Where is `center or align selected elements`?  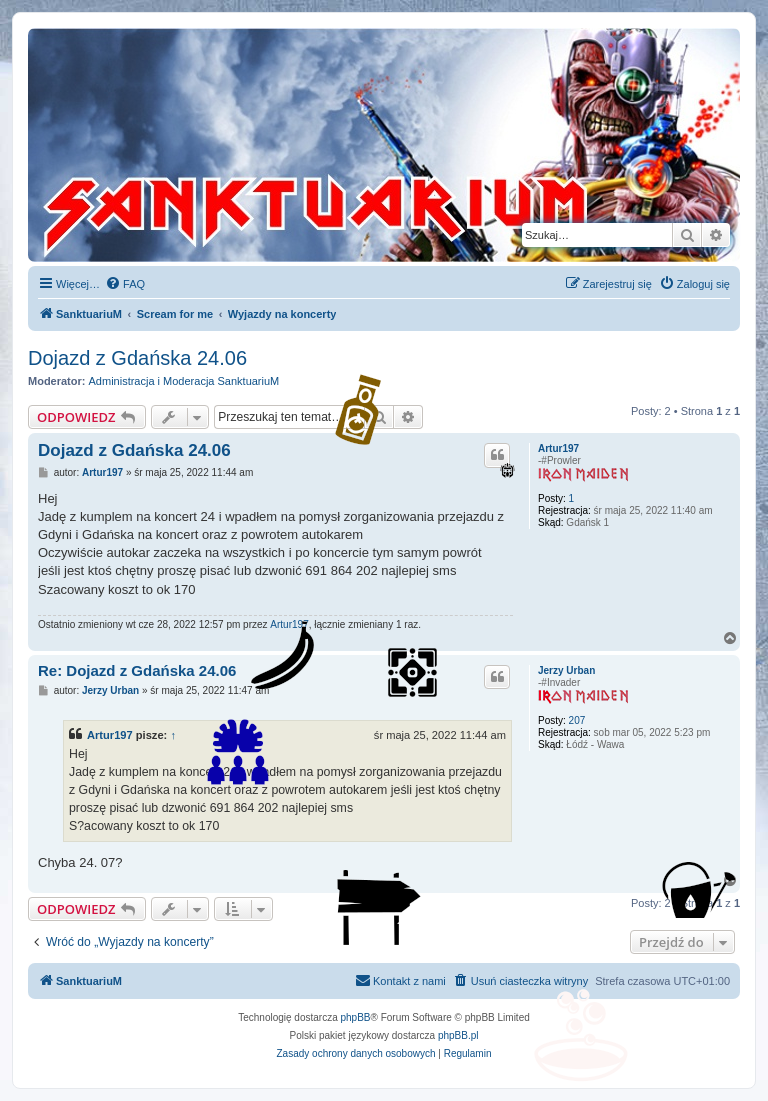
center or align selected elements is located at coordinates (412, 672).